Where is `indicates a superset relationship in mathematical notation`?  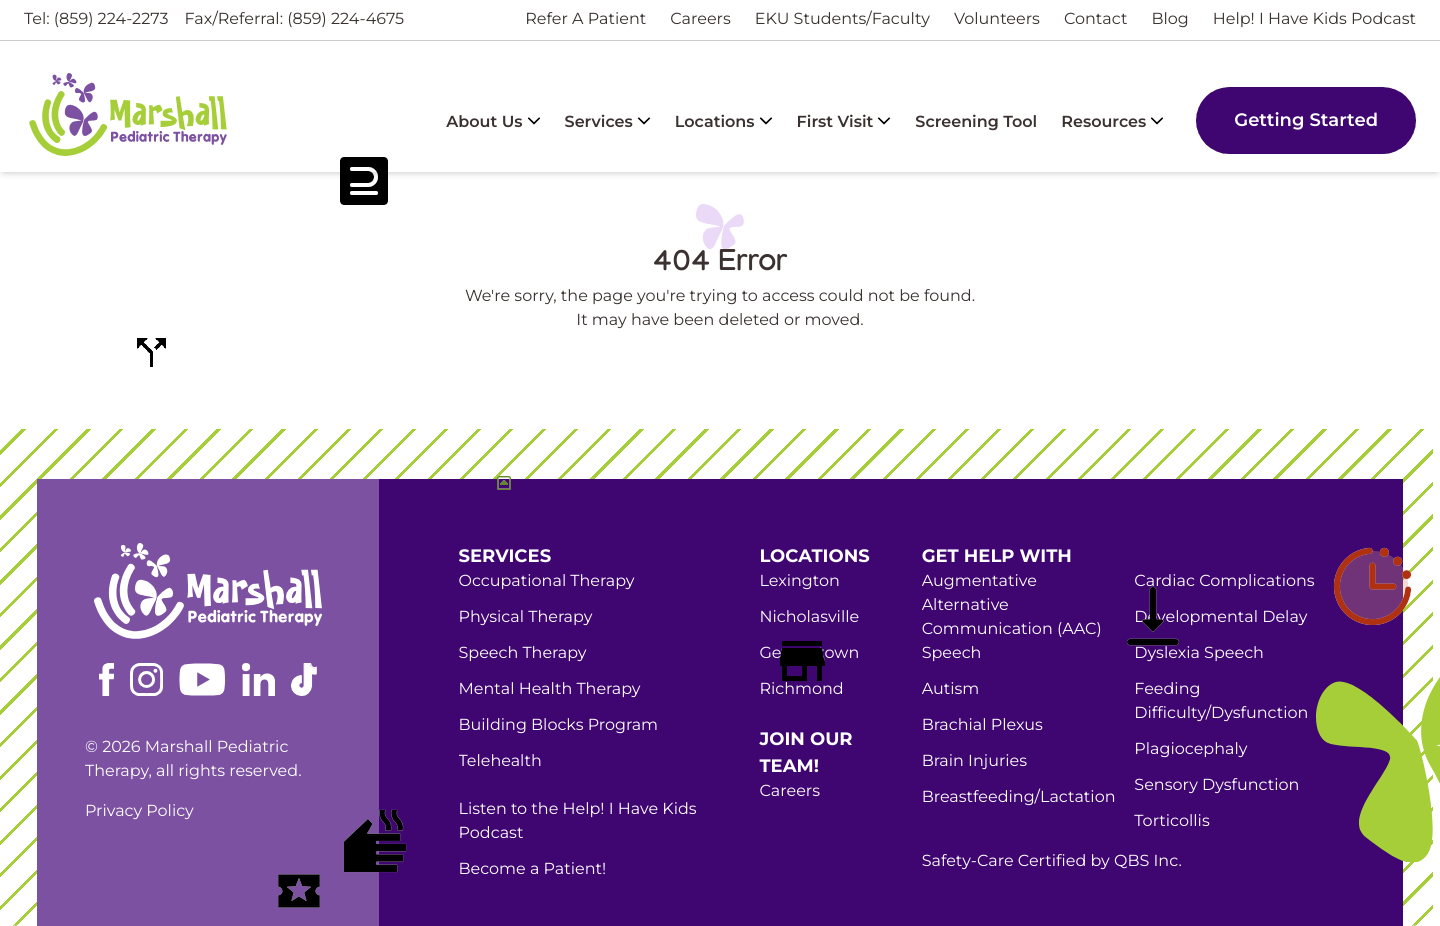 indicates a superset relationship in mathematical notation is located at coordinates (364, 181).